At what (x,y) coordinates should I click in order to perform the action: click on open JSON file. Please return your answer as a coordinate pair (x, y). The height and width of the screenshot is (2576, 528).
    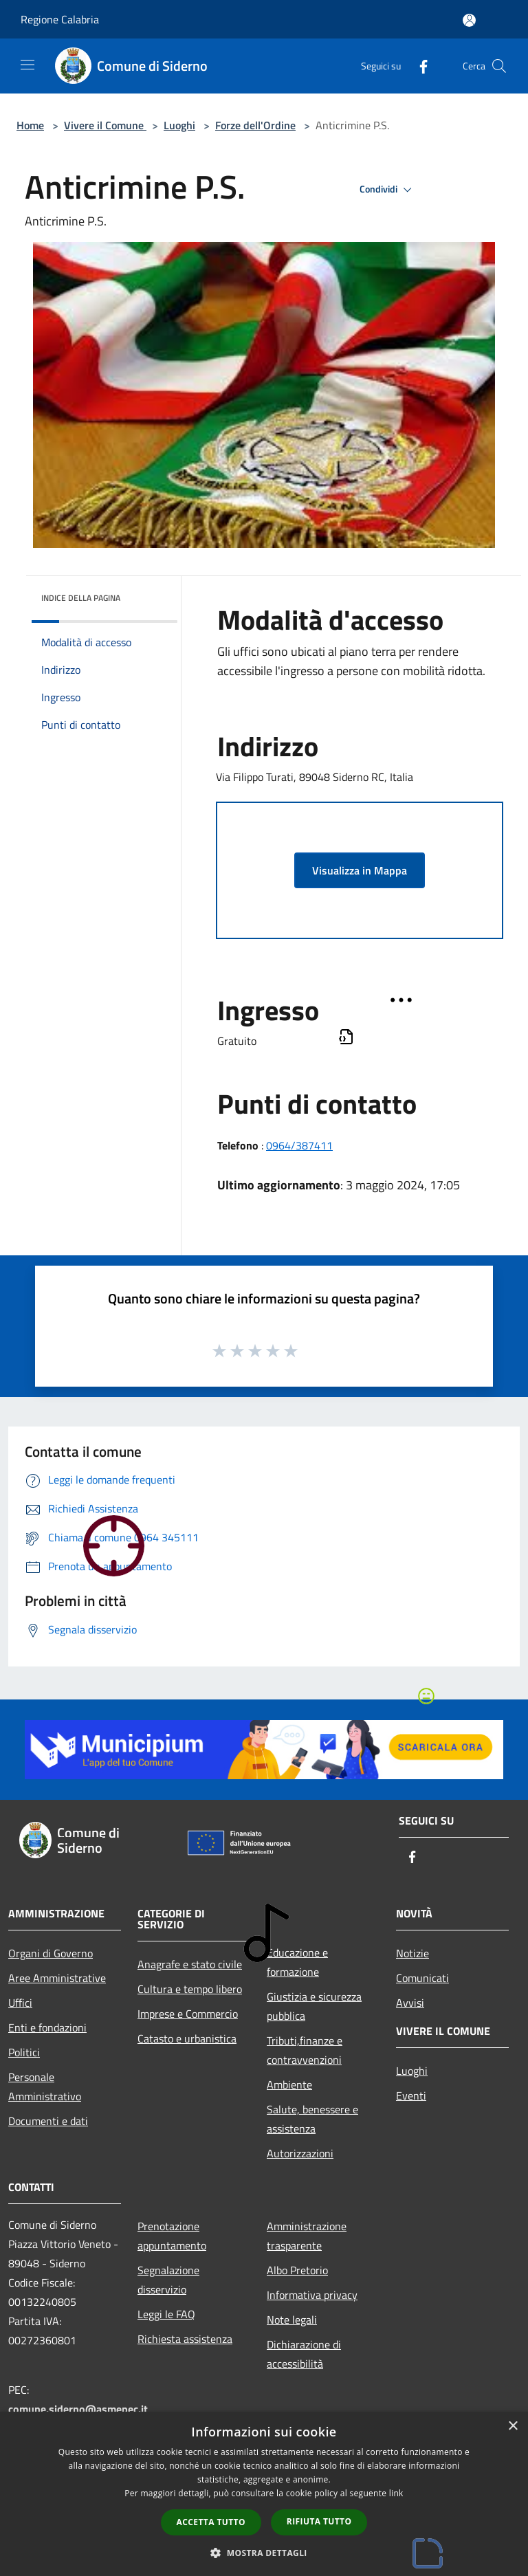
    Looking at the image, I should click on (346, 1037).